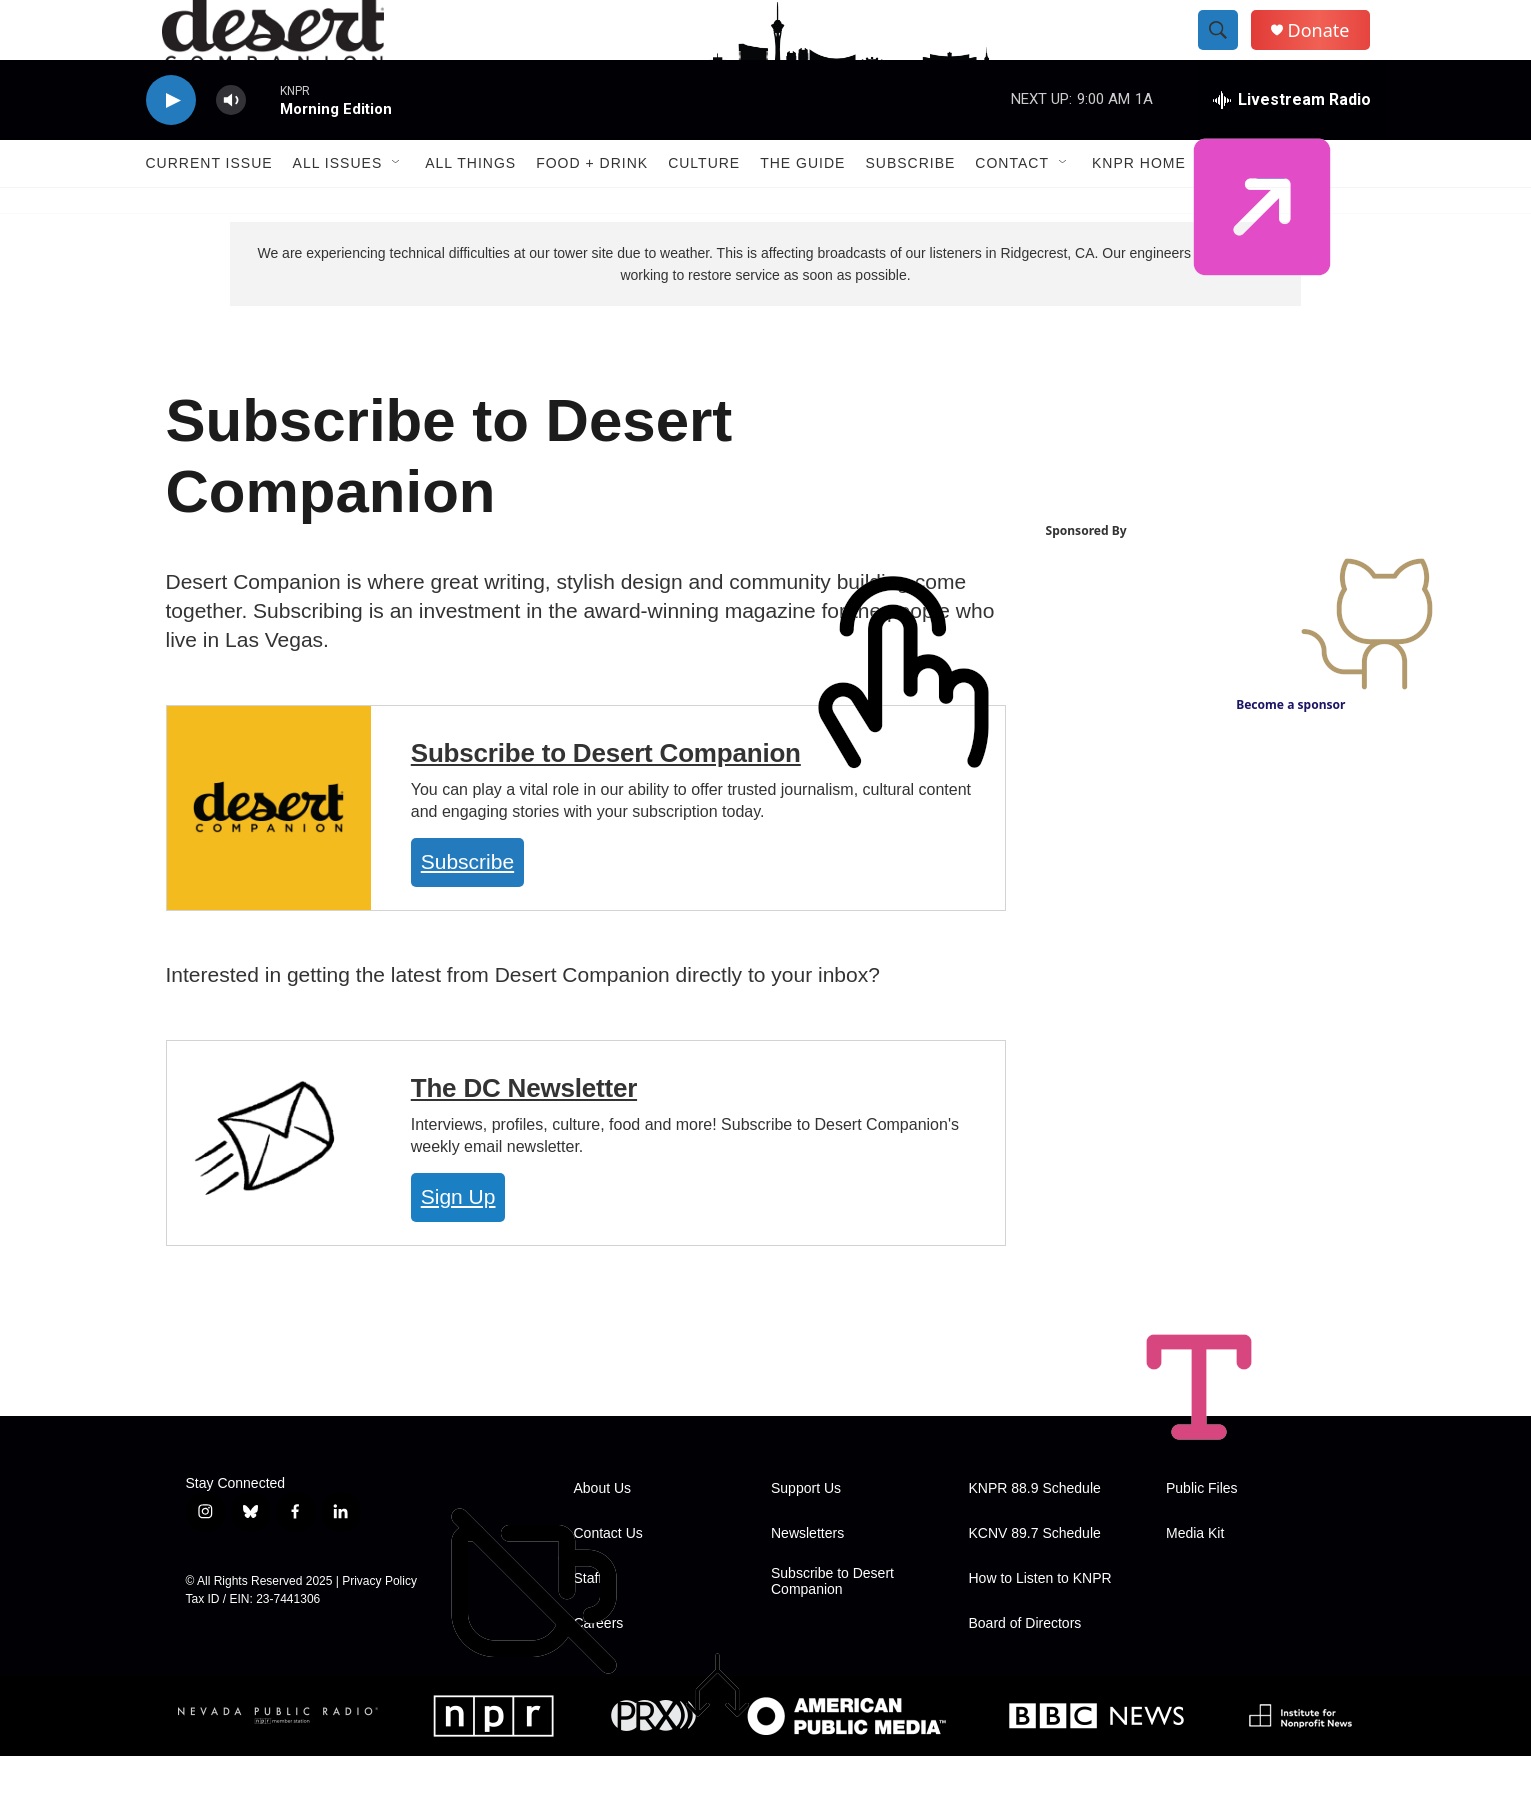  What do you see at coordinates (1199, 1387) in the screenshot?
I see `format text or change font style` at bounding box center [1199, 1387].